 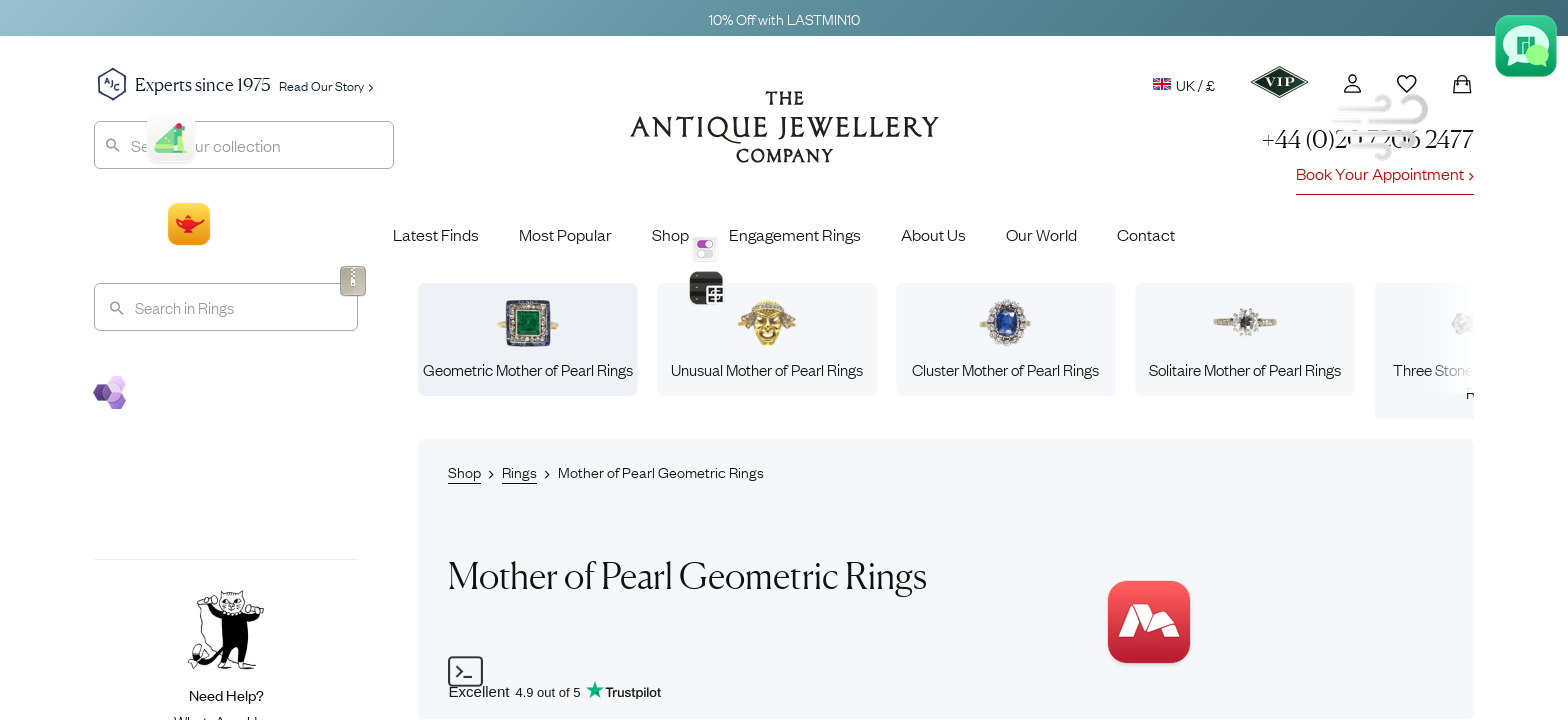 I want to click on open master pdf editor application, so click(x=1149, y=622).